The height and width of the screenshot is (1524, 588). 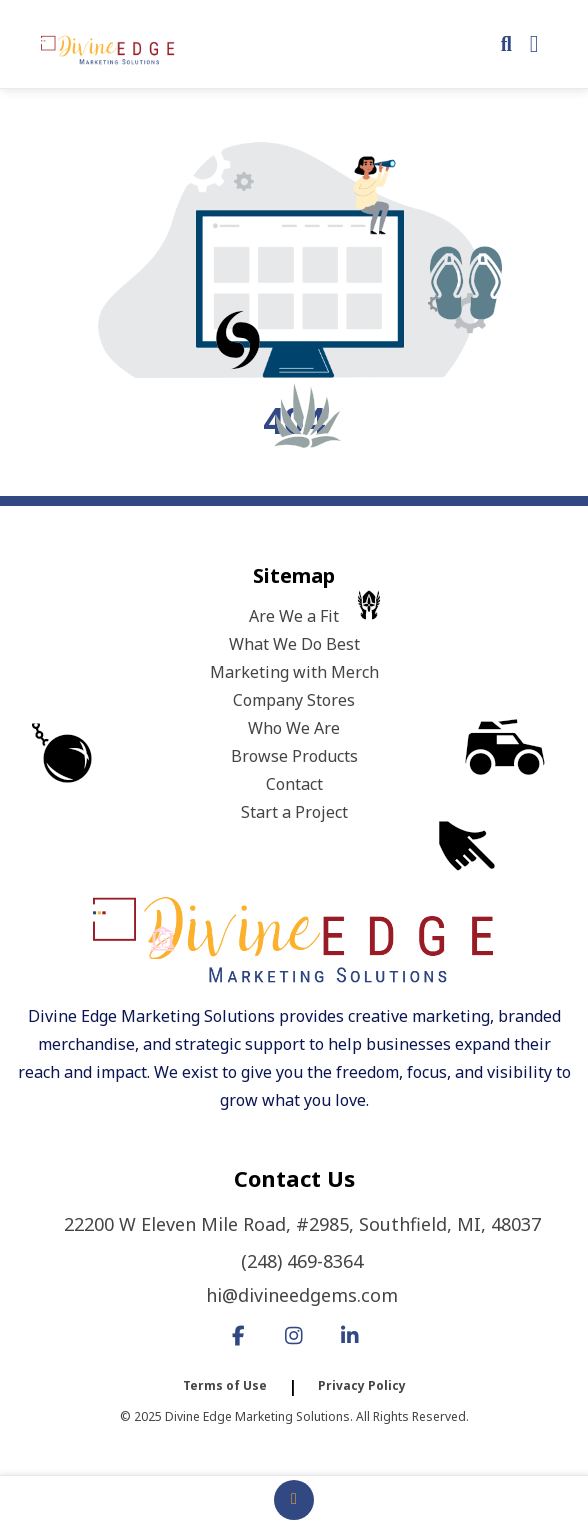 I want to click on select jeep or off-road vehicle, so click(x=505, y=747).